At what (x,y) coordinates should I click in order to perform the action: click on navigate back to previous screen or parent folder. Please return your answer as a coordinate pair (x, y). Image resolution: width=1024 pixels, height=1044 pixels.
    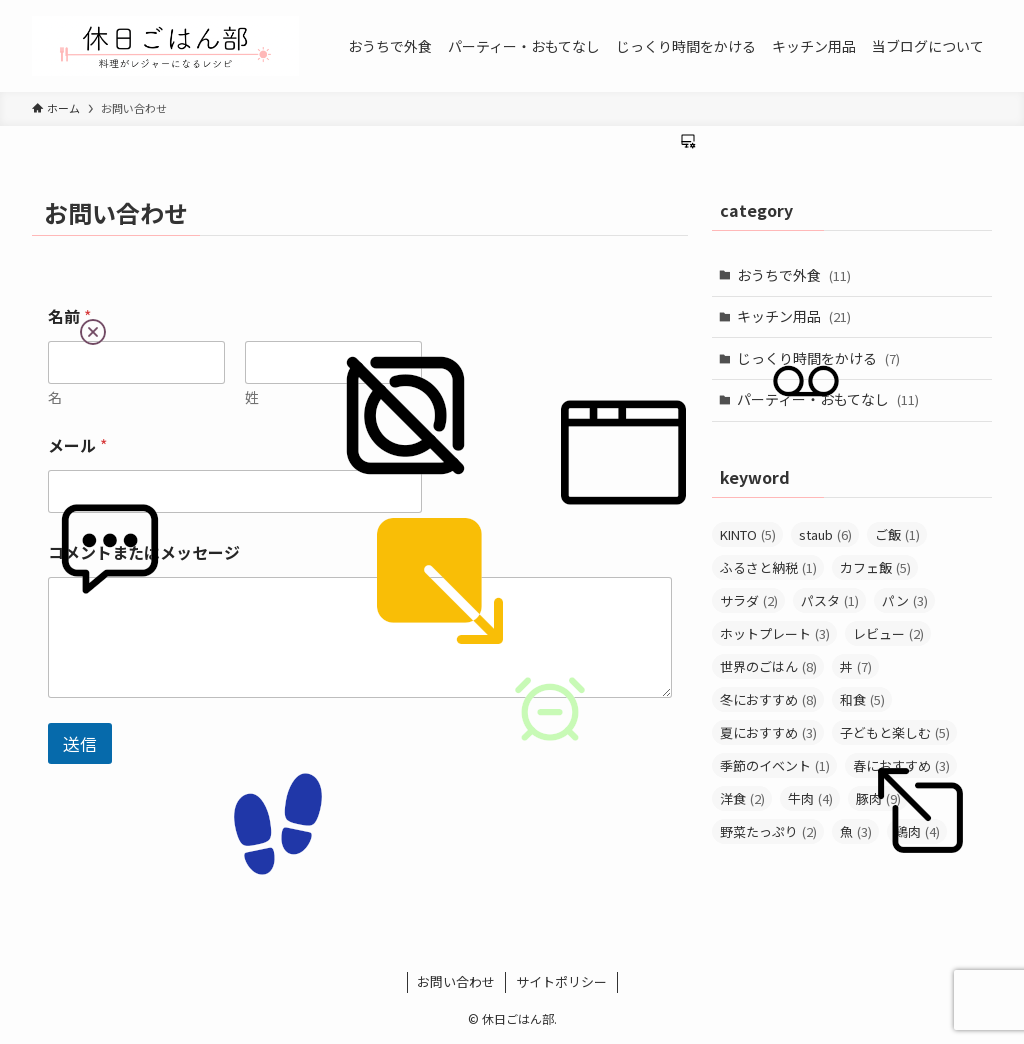
    Looking at the image, I should click on (920, 810).